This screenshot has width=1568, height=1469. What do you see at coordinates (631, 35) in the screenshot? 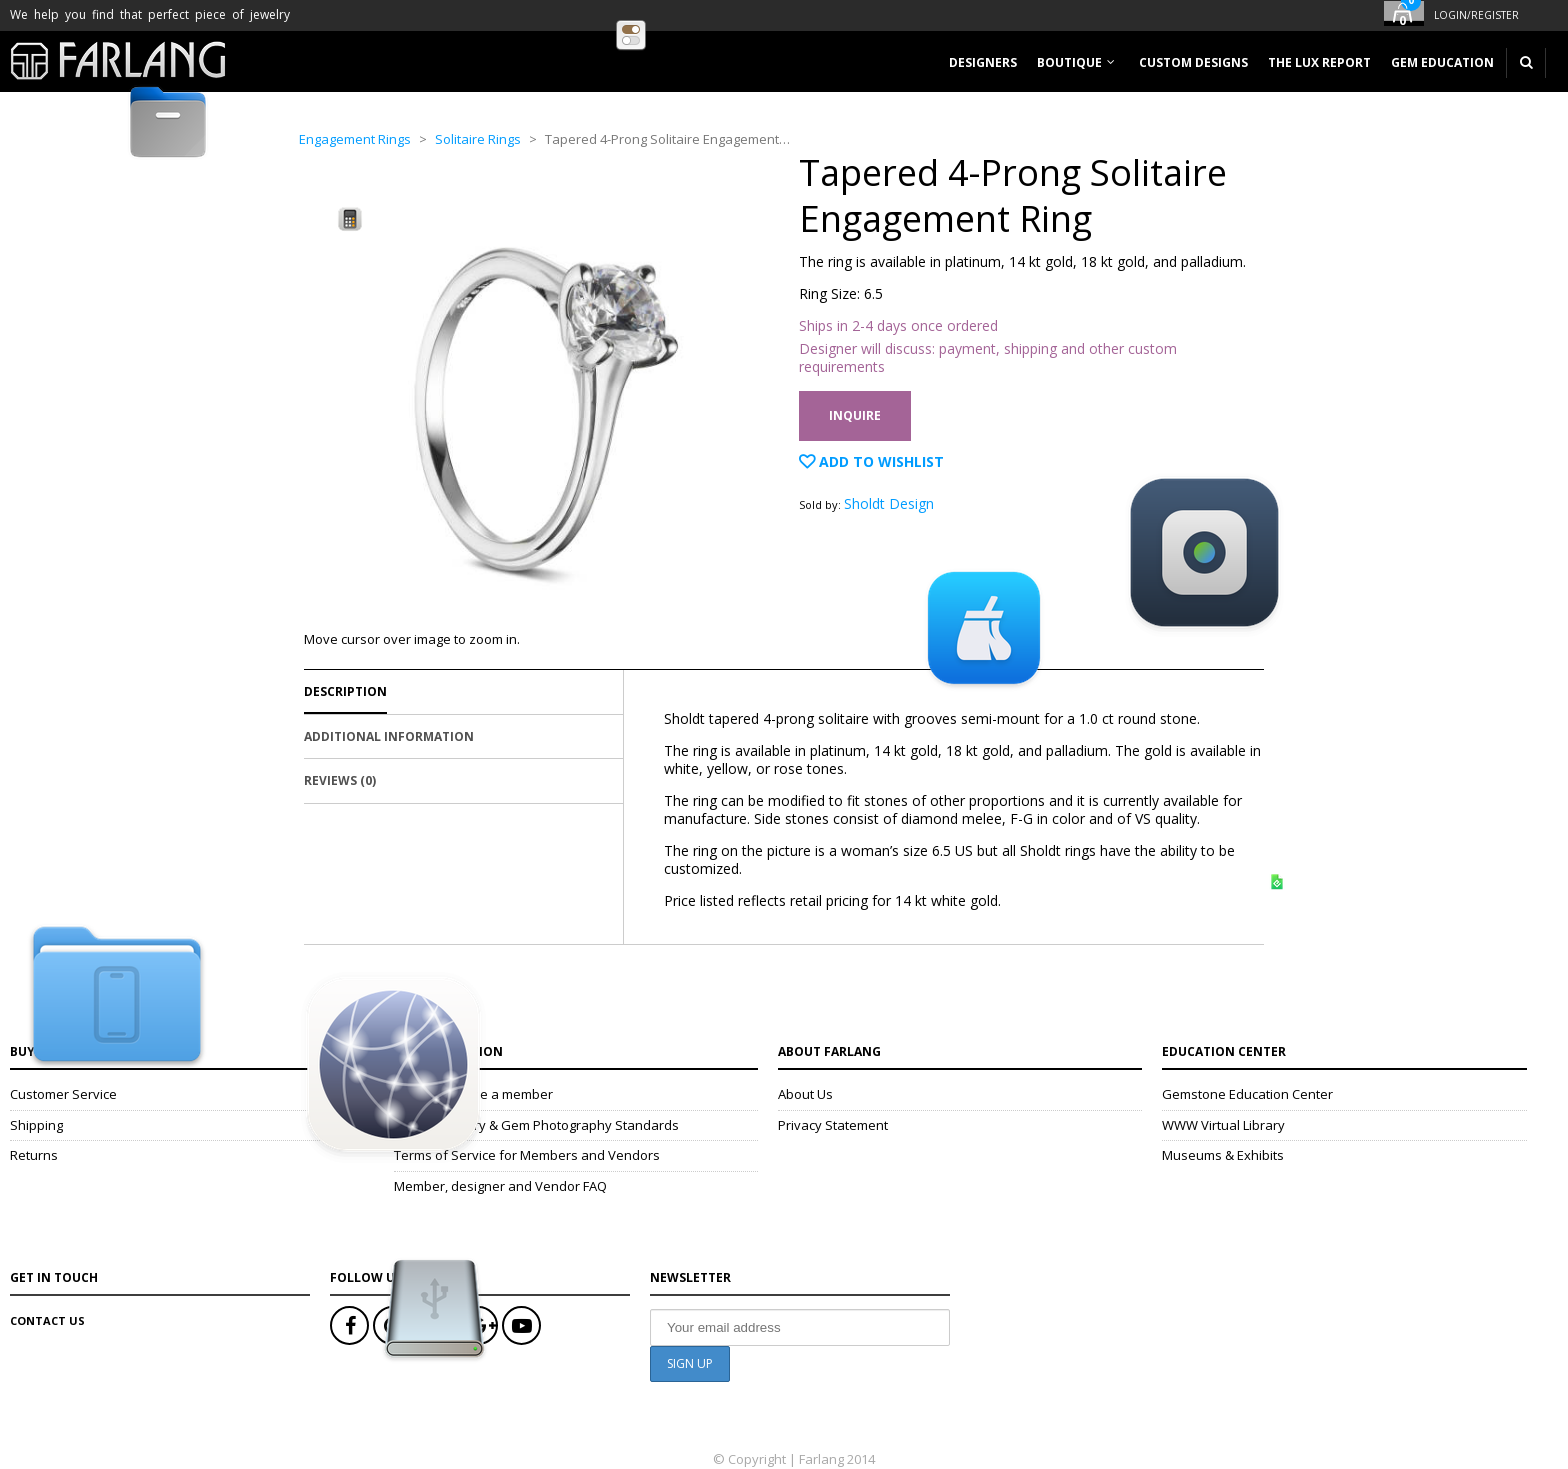
I see `open unity tweak tool settings` at bounding box center [631, 35].